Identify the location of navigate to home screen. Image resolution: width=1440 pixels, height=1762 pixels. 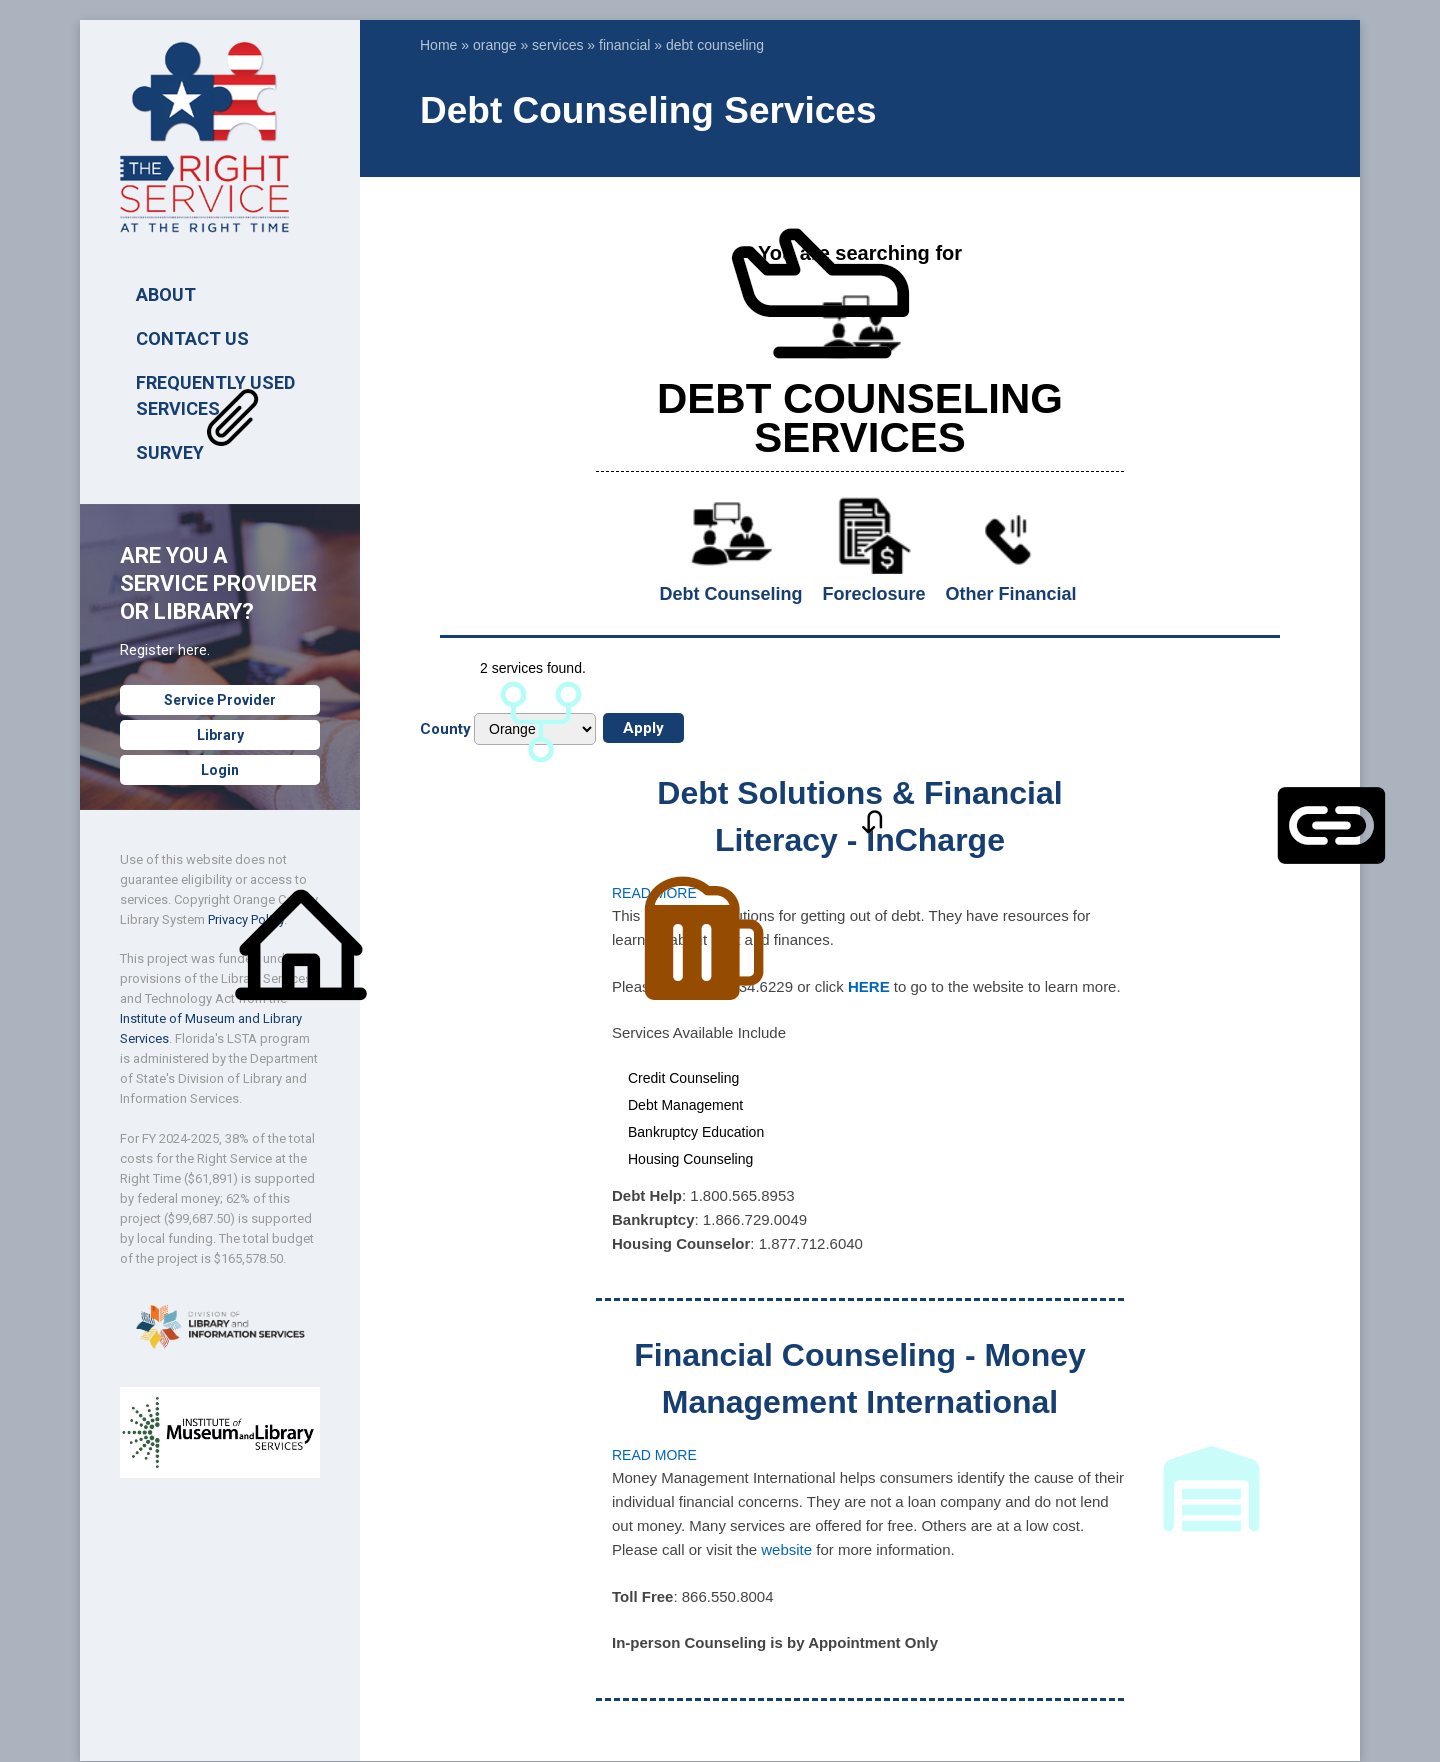
(301, 947).